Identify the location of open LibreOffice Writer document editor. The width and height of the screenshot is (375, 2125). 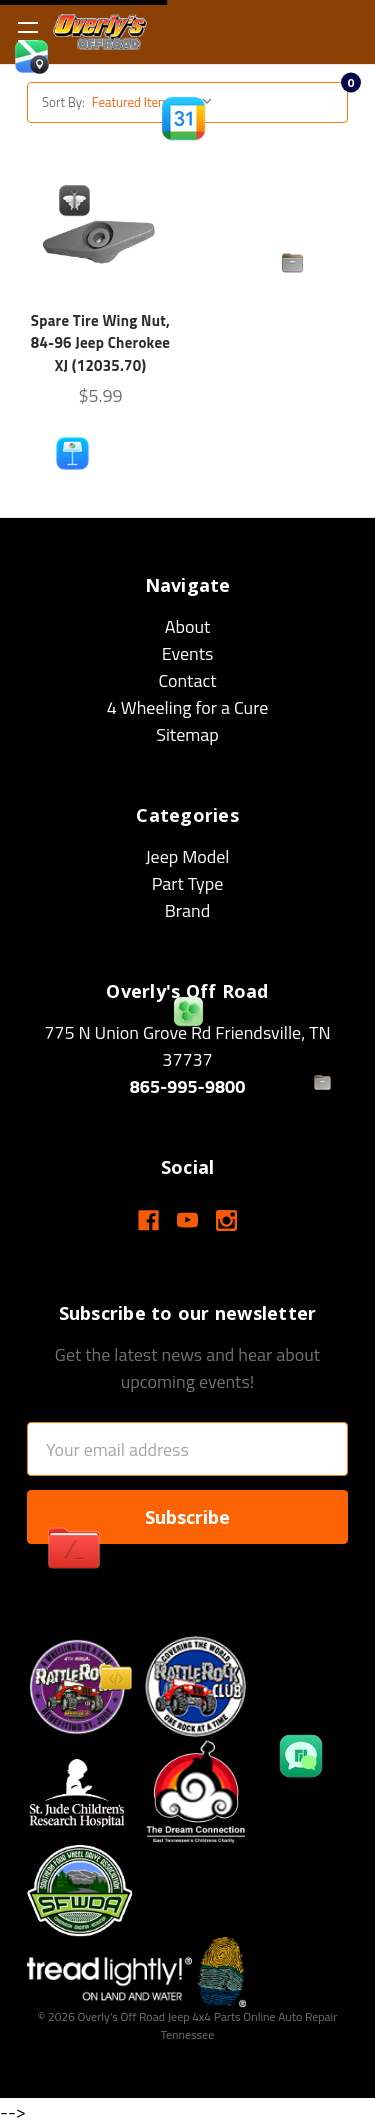
(72, 453).